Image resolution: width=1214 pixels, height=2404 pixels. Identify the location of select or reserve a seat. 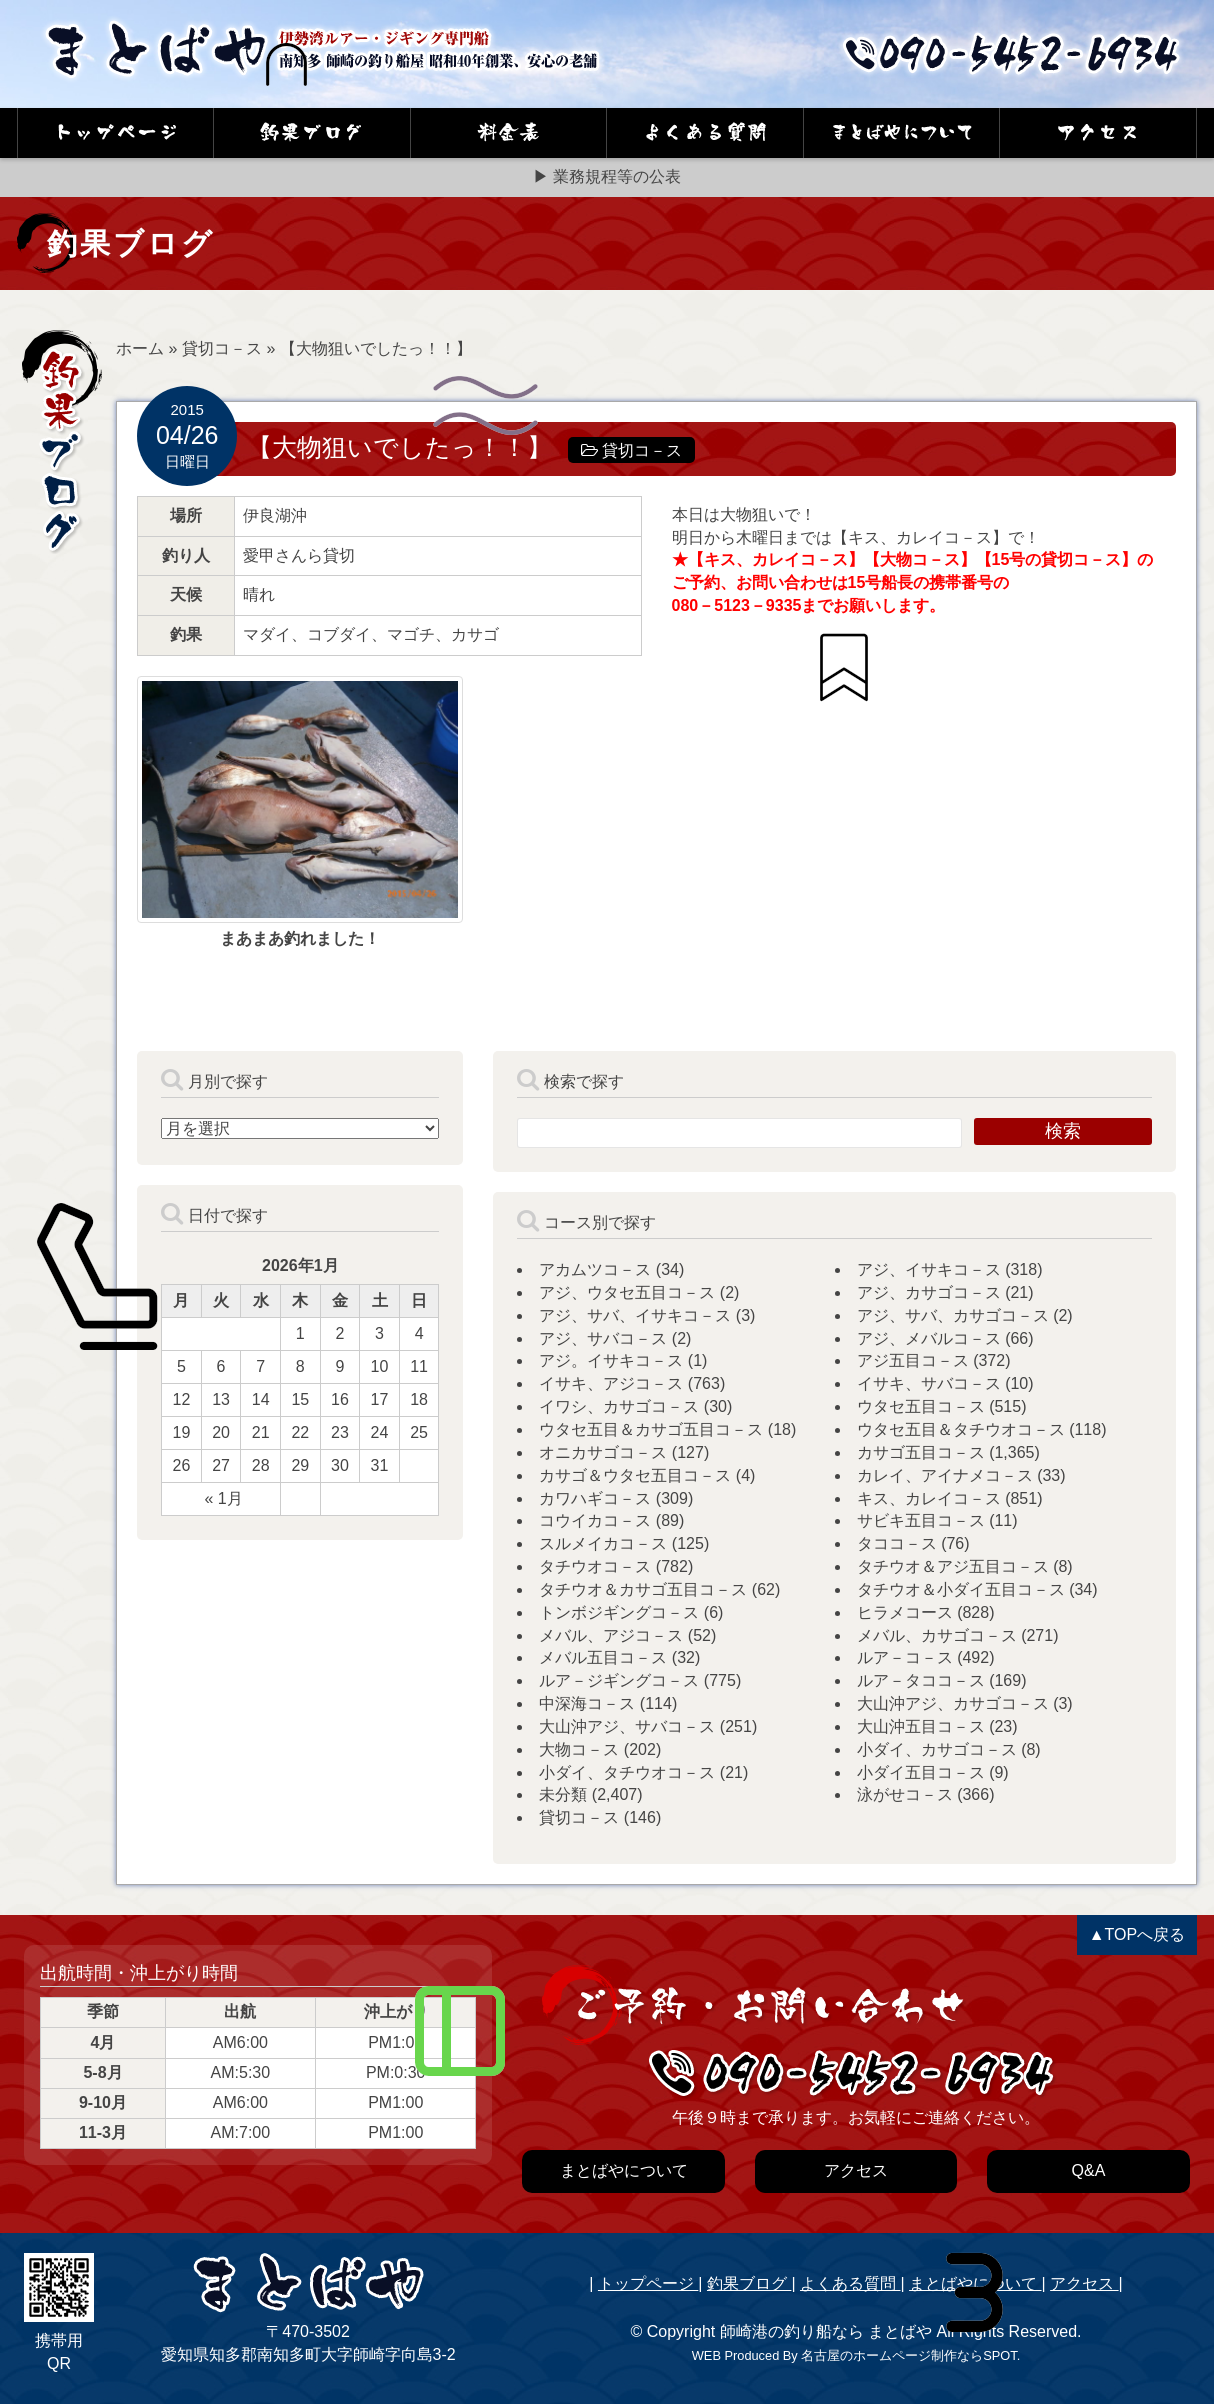
(94, 1276).